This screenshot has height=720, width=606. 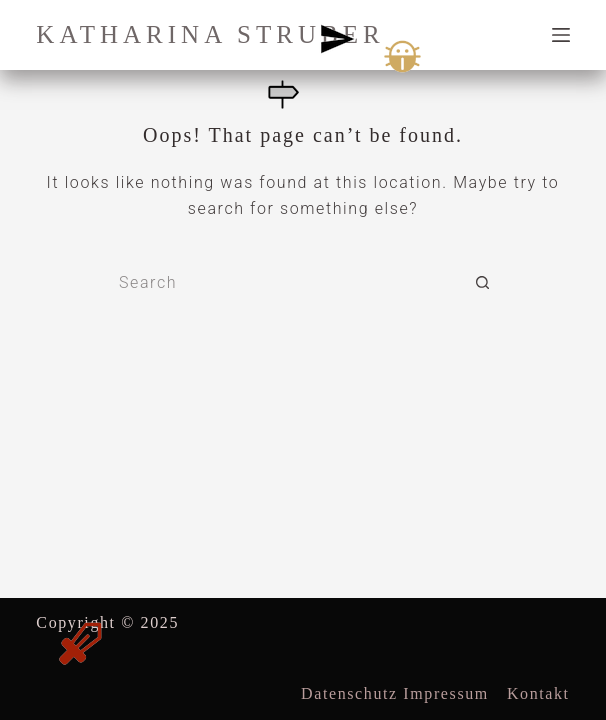 I want to click on report a bug or issue, so click(x=402, y=56).